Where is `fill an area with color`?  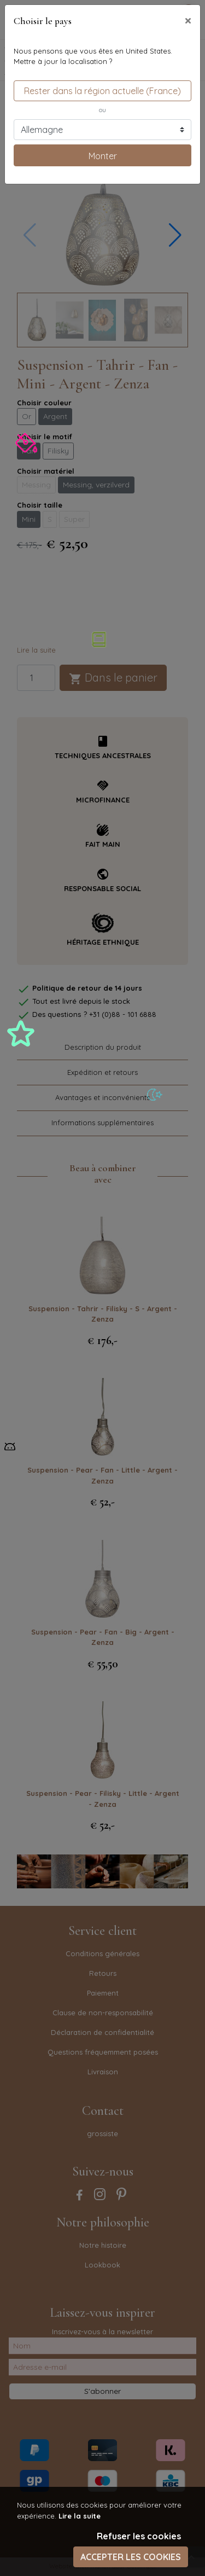 fill an area with color is located at coordinates (26, 443).